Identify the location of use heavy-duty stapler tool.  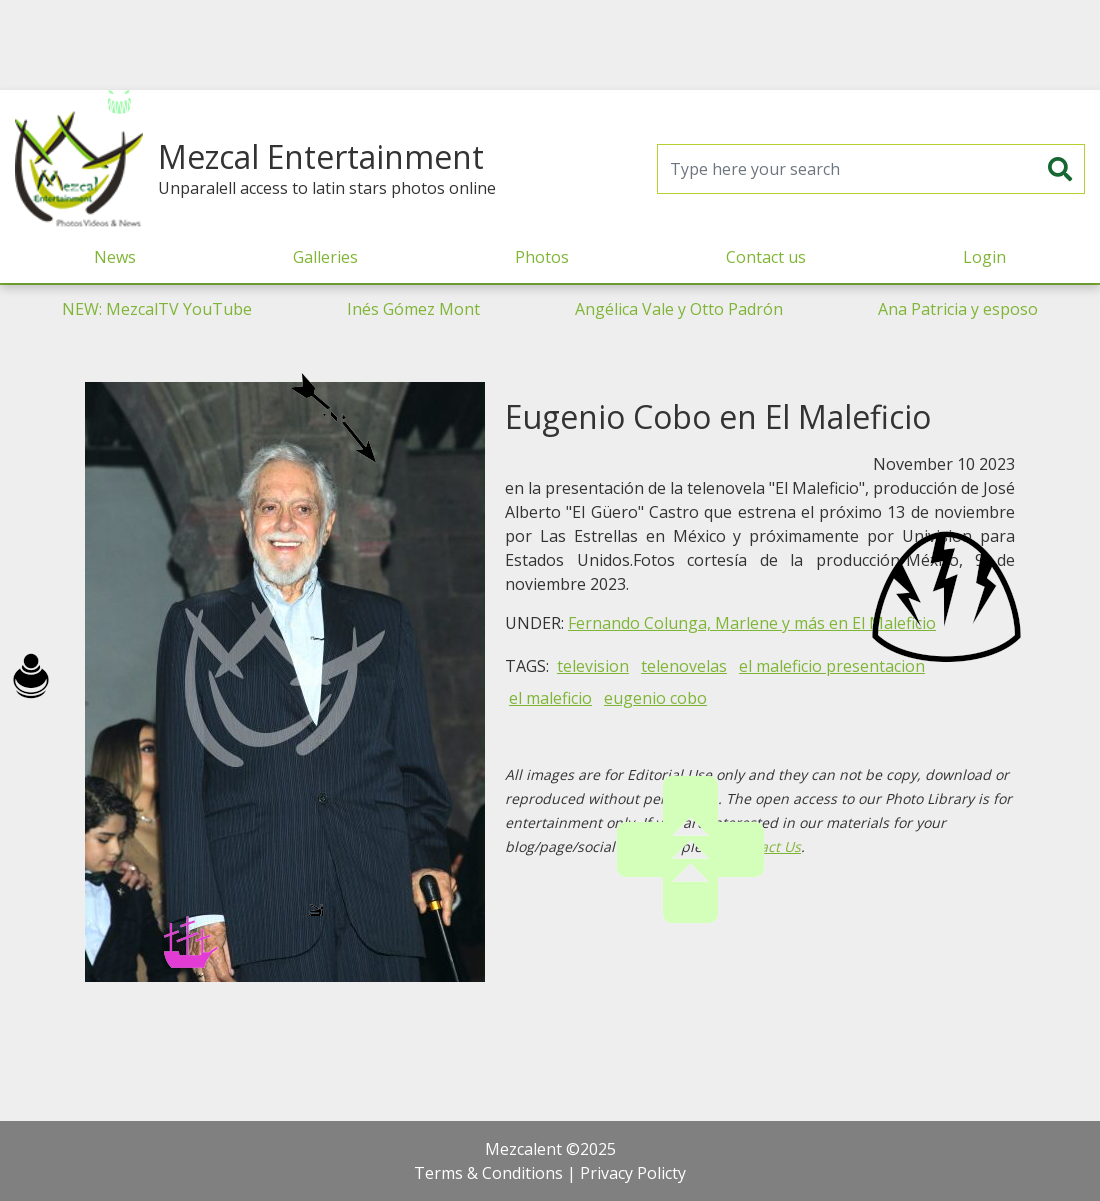
(316, 910).